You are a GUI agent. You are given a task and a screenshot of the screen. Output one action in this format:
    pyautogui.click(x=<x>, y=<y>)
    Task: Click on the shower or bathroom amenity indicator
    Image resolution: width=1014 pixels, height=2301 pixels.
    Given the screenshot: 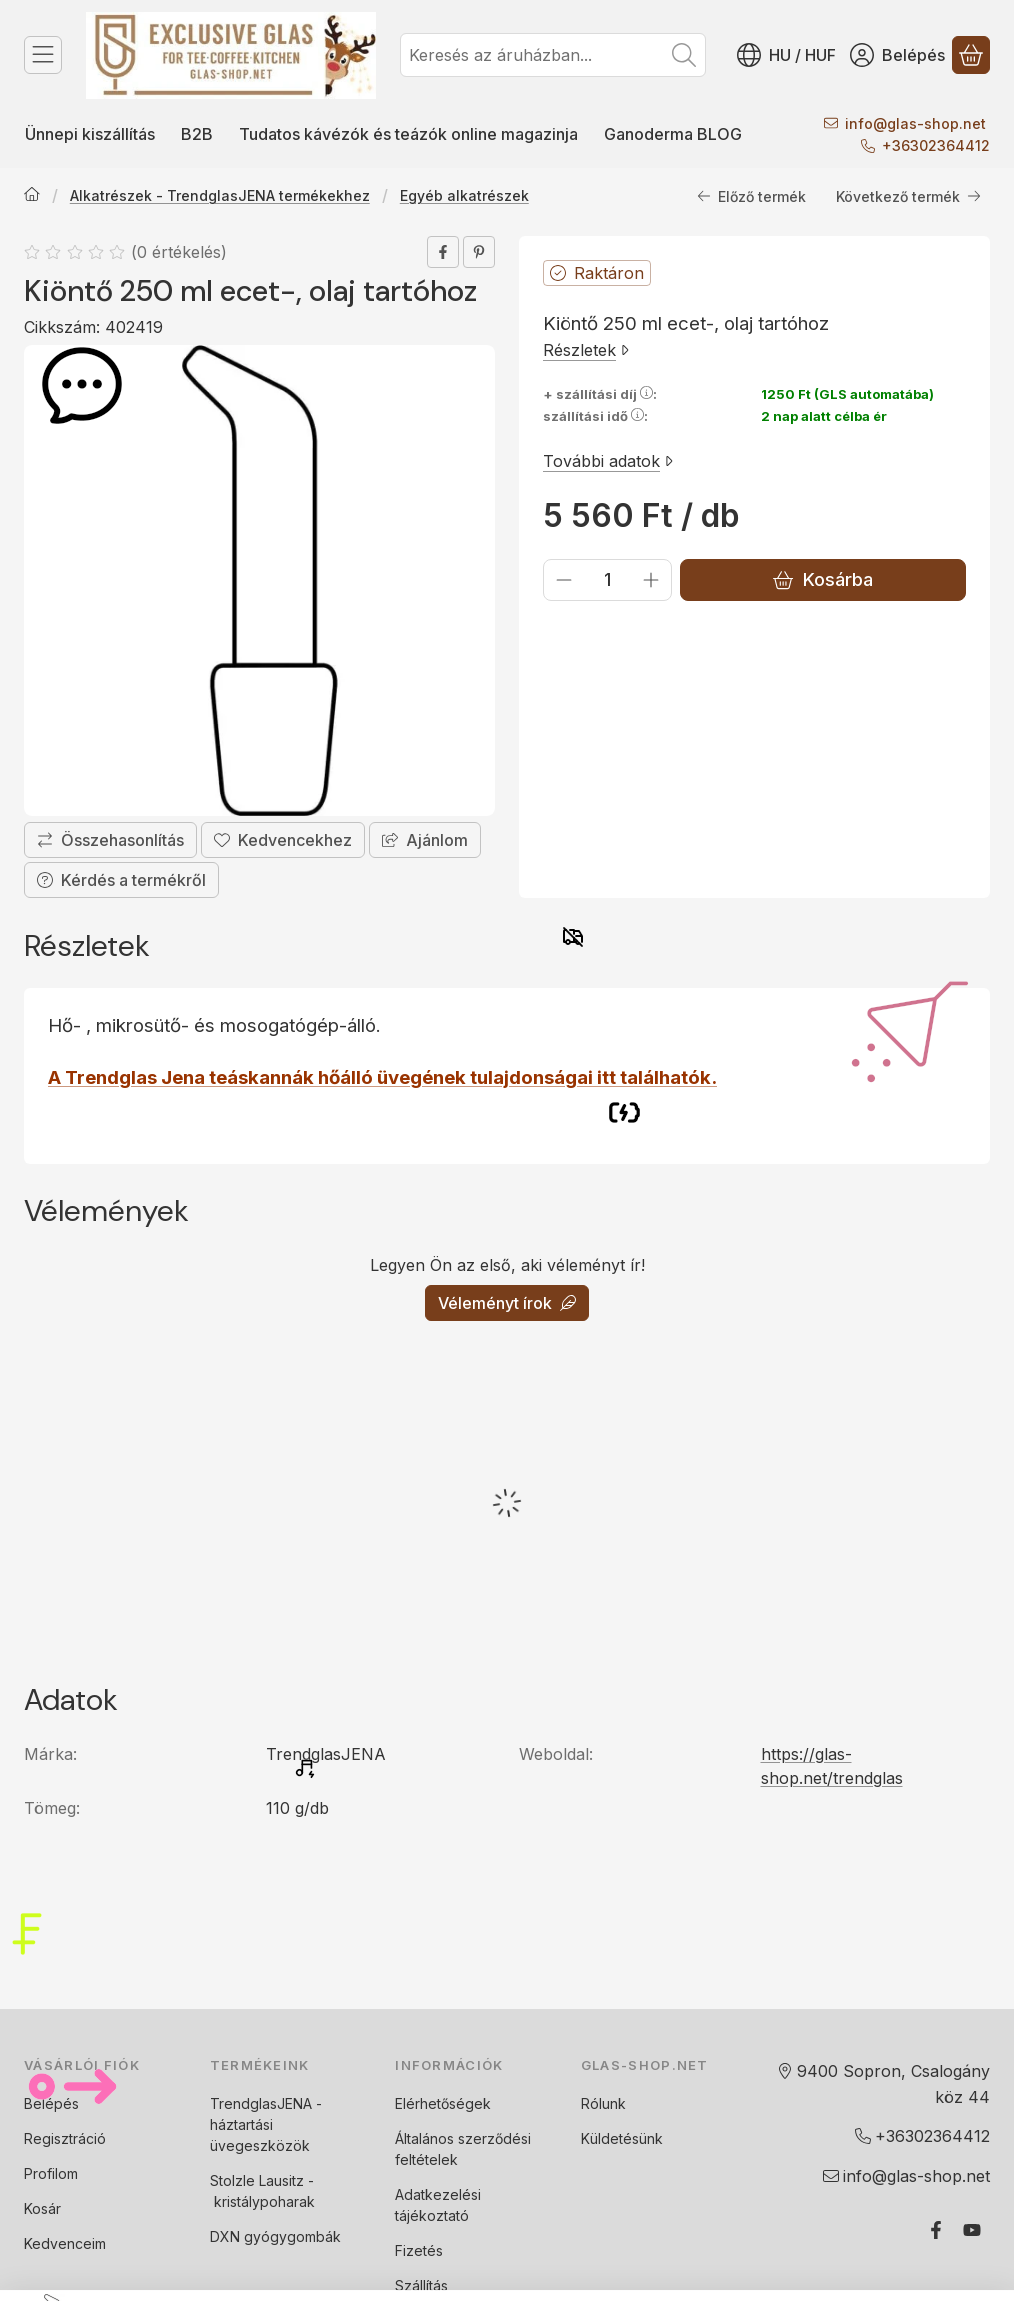 What is the action you would take?
    pyautogui.click(x=908, y=1026)
    